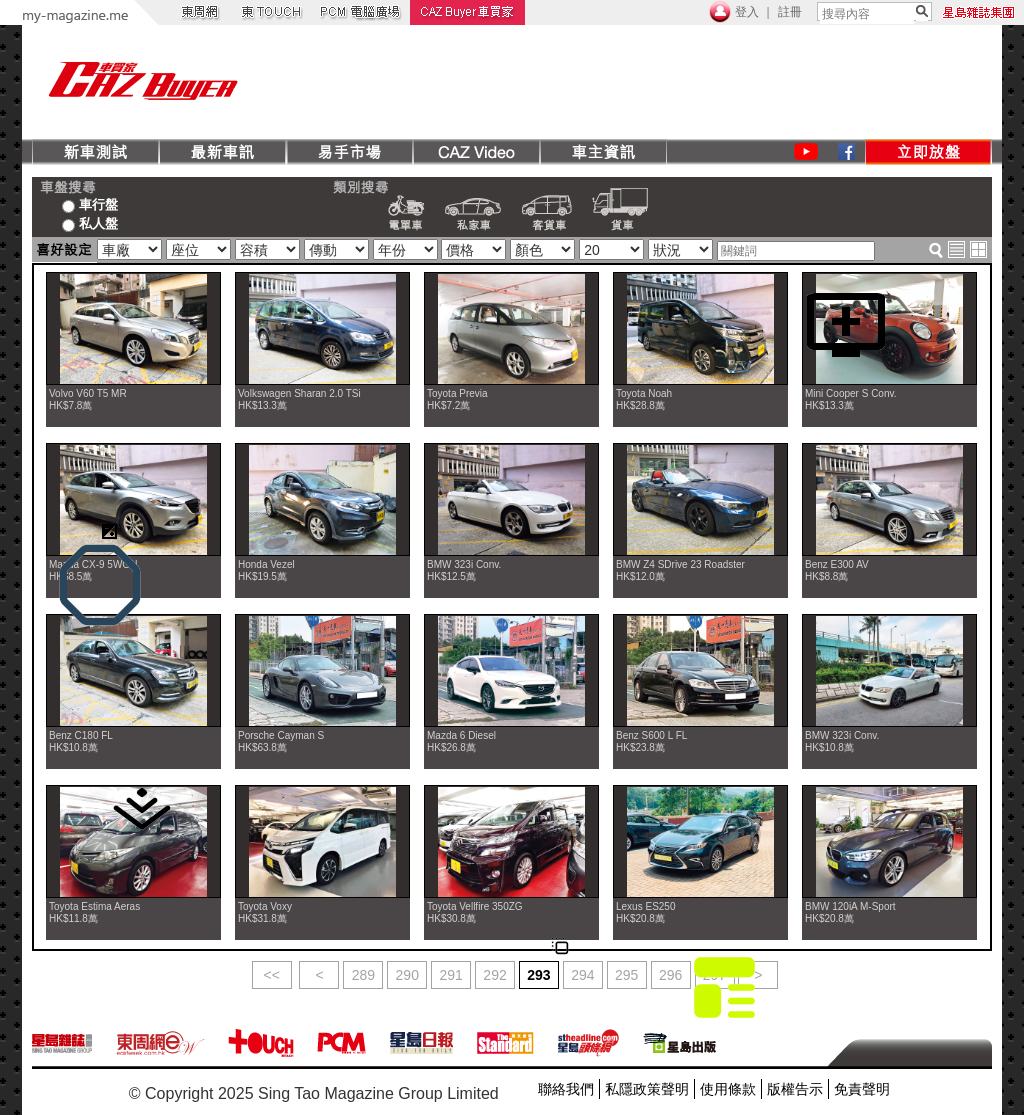 Image resolution: width=1024 pixels, height=1115 pixels. Describe the element at coordinates (142, 808) in the screenshot. I see `juejin developer community logo` at that location.